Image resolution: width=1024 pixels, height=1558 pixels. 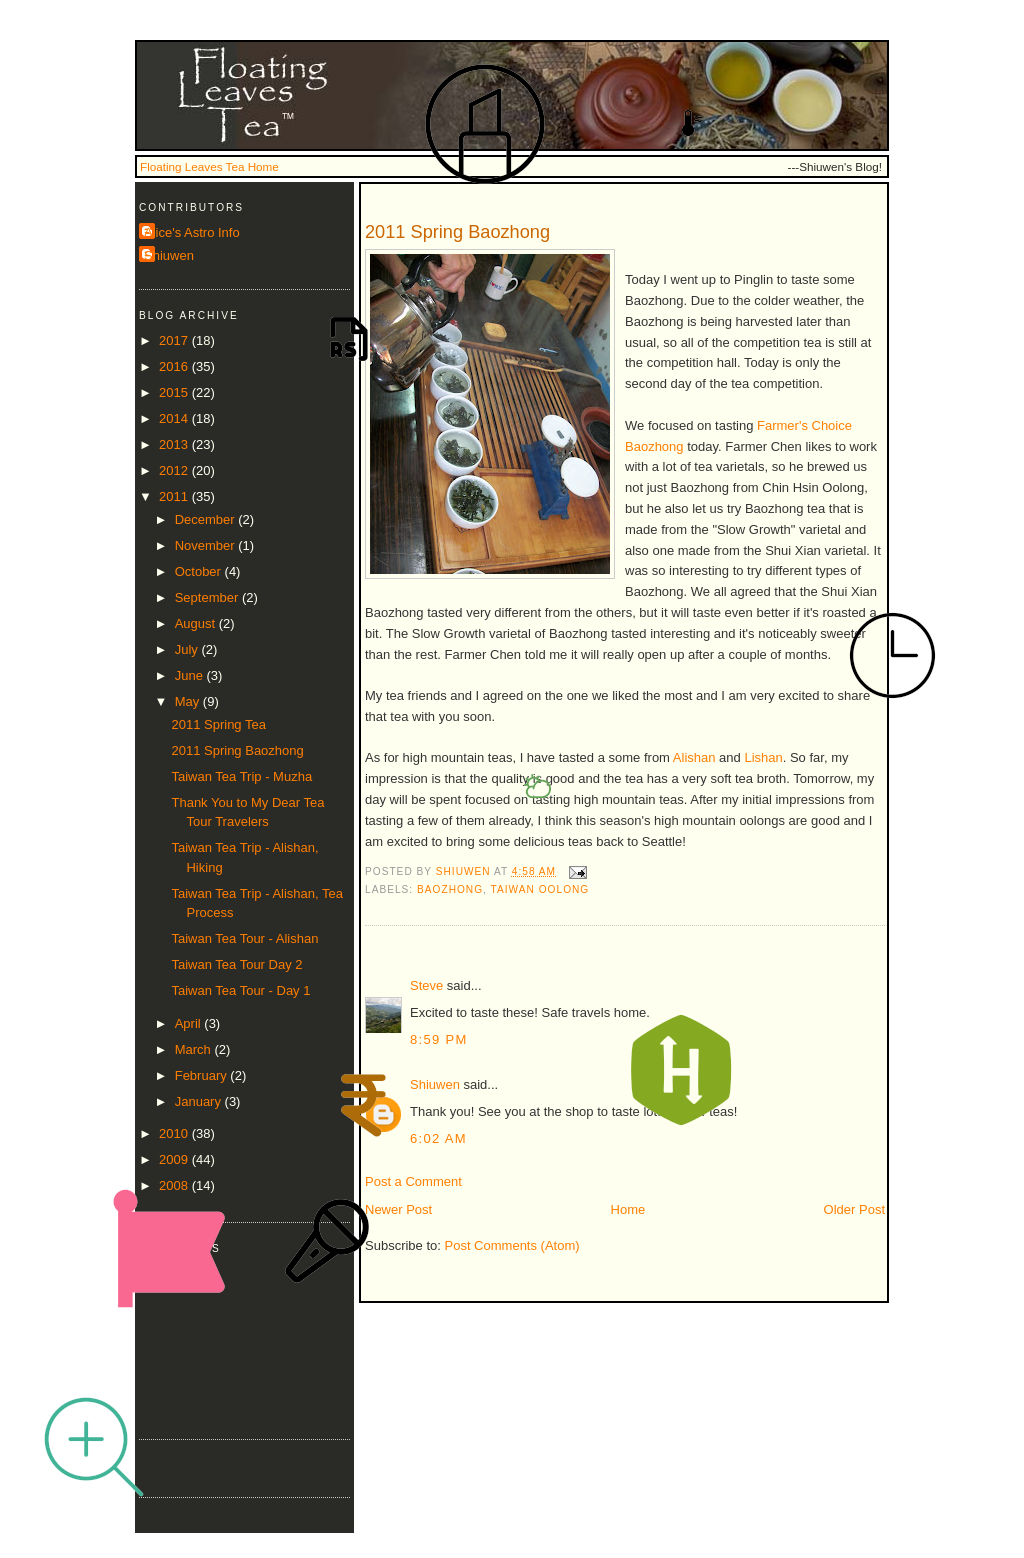 What do you see at coordinates (892, 655) in the screenshot?
I see `view current time` at bounding box center [892, 655].